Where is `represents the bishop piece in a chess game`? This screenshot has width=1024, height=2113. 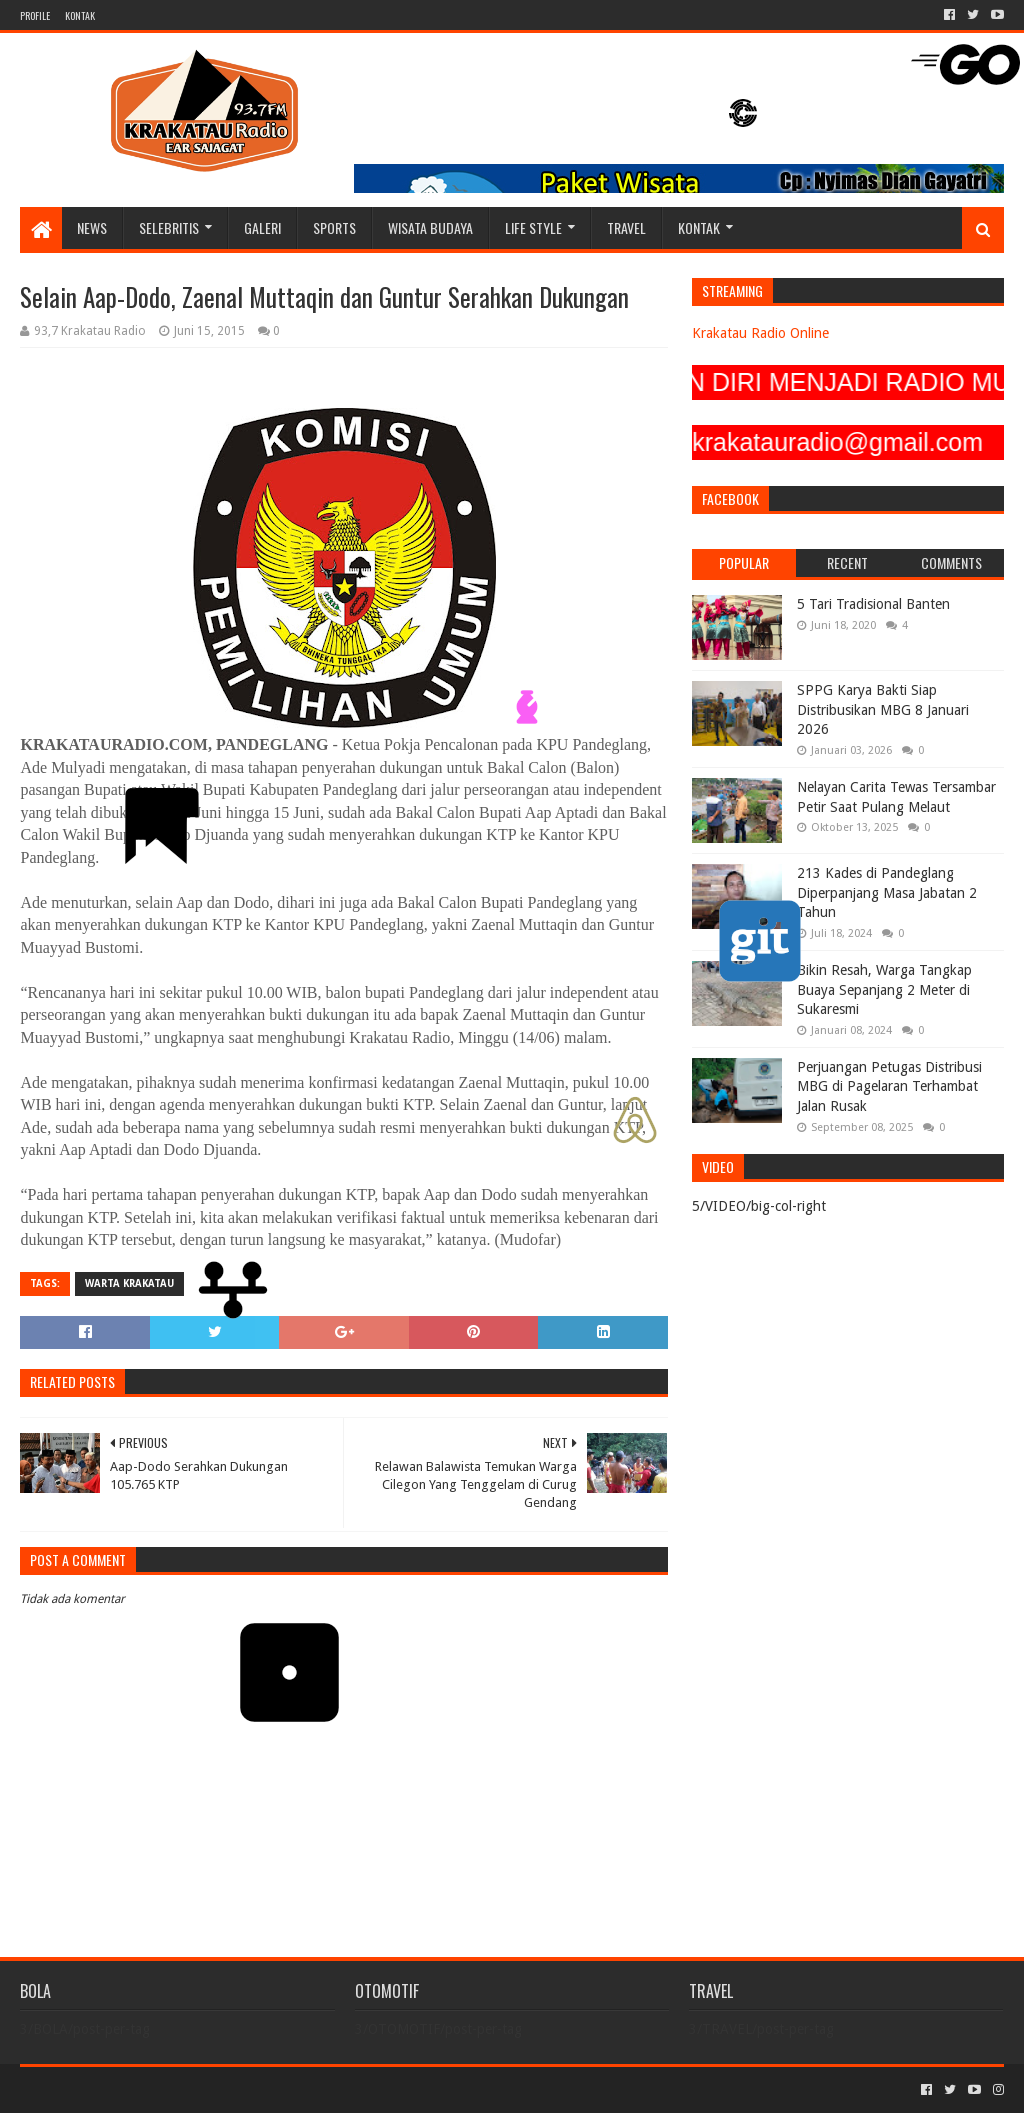 represents the bishop piece in a chess game is located at coordinates (527, 707).